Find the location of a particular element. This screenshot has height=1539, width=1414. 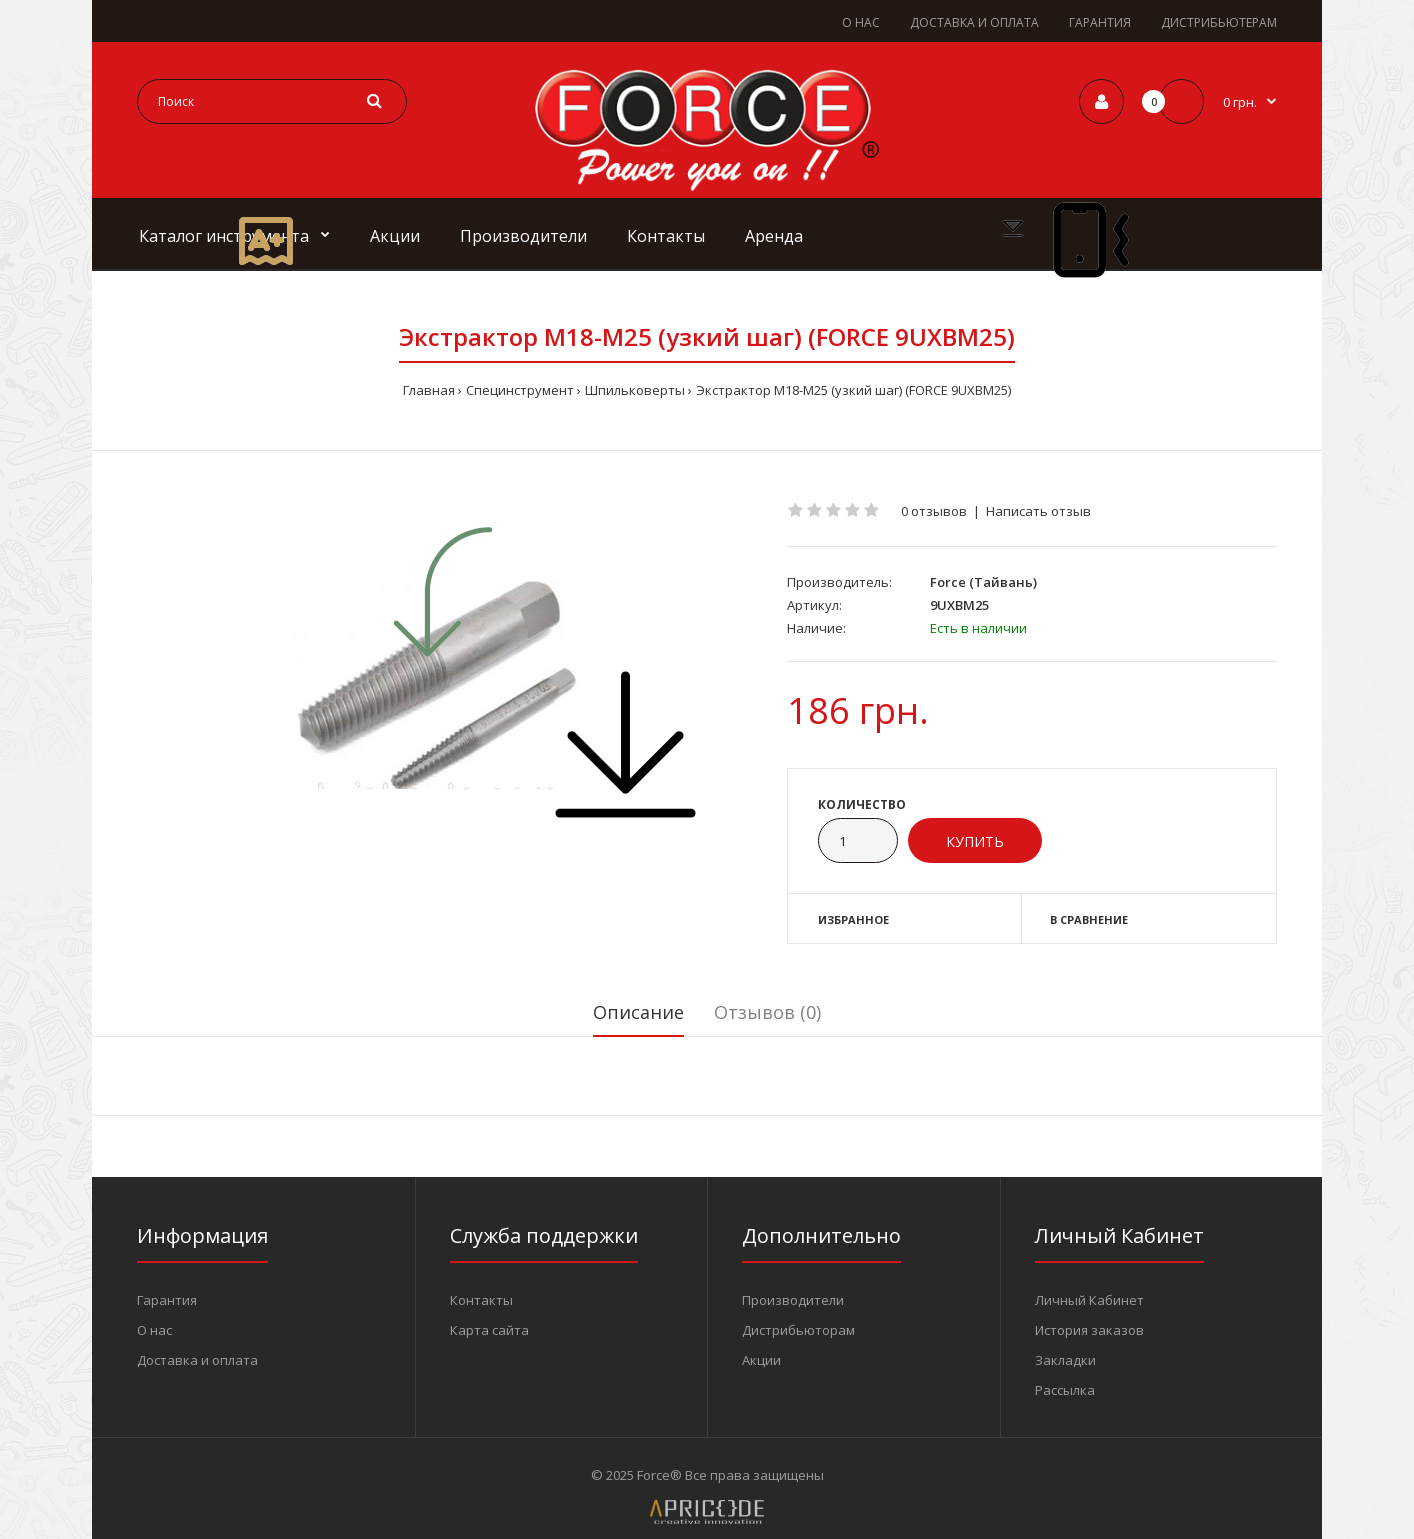

go back and down in navigation is located at coordinates (443, 592).